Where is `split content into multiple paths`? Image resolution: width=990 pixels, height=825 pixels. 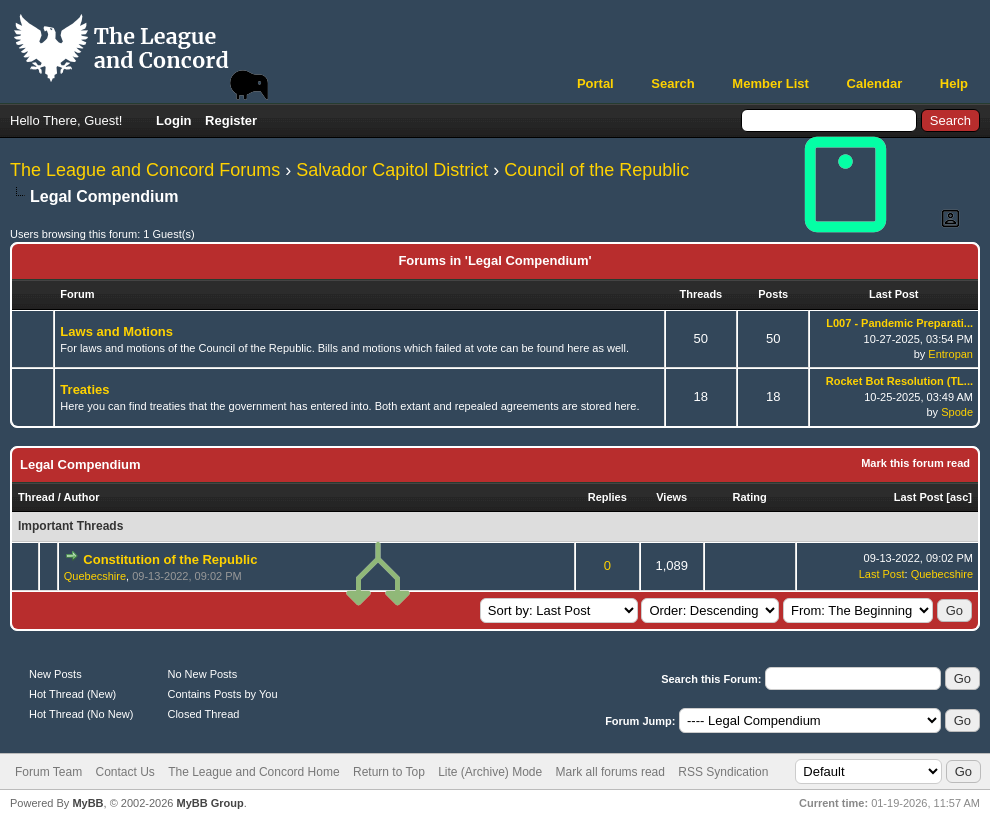 split content into multiple paths is located at coordinates (378, 576).